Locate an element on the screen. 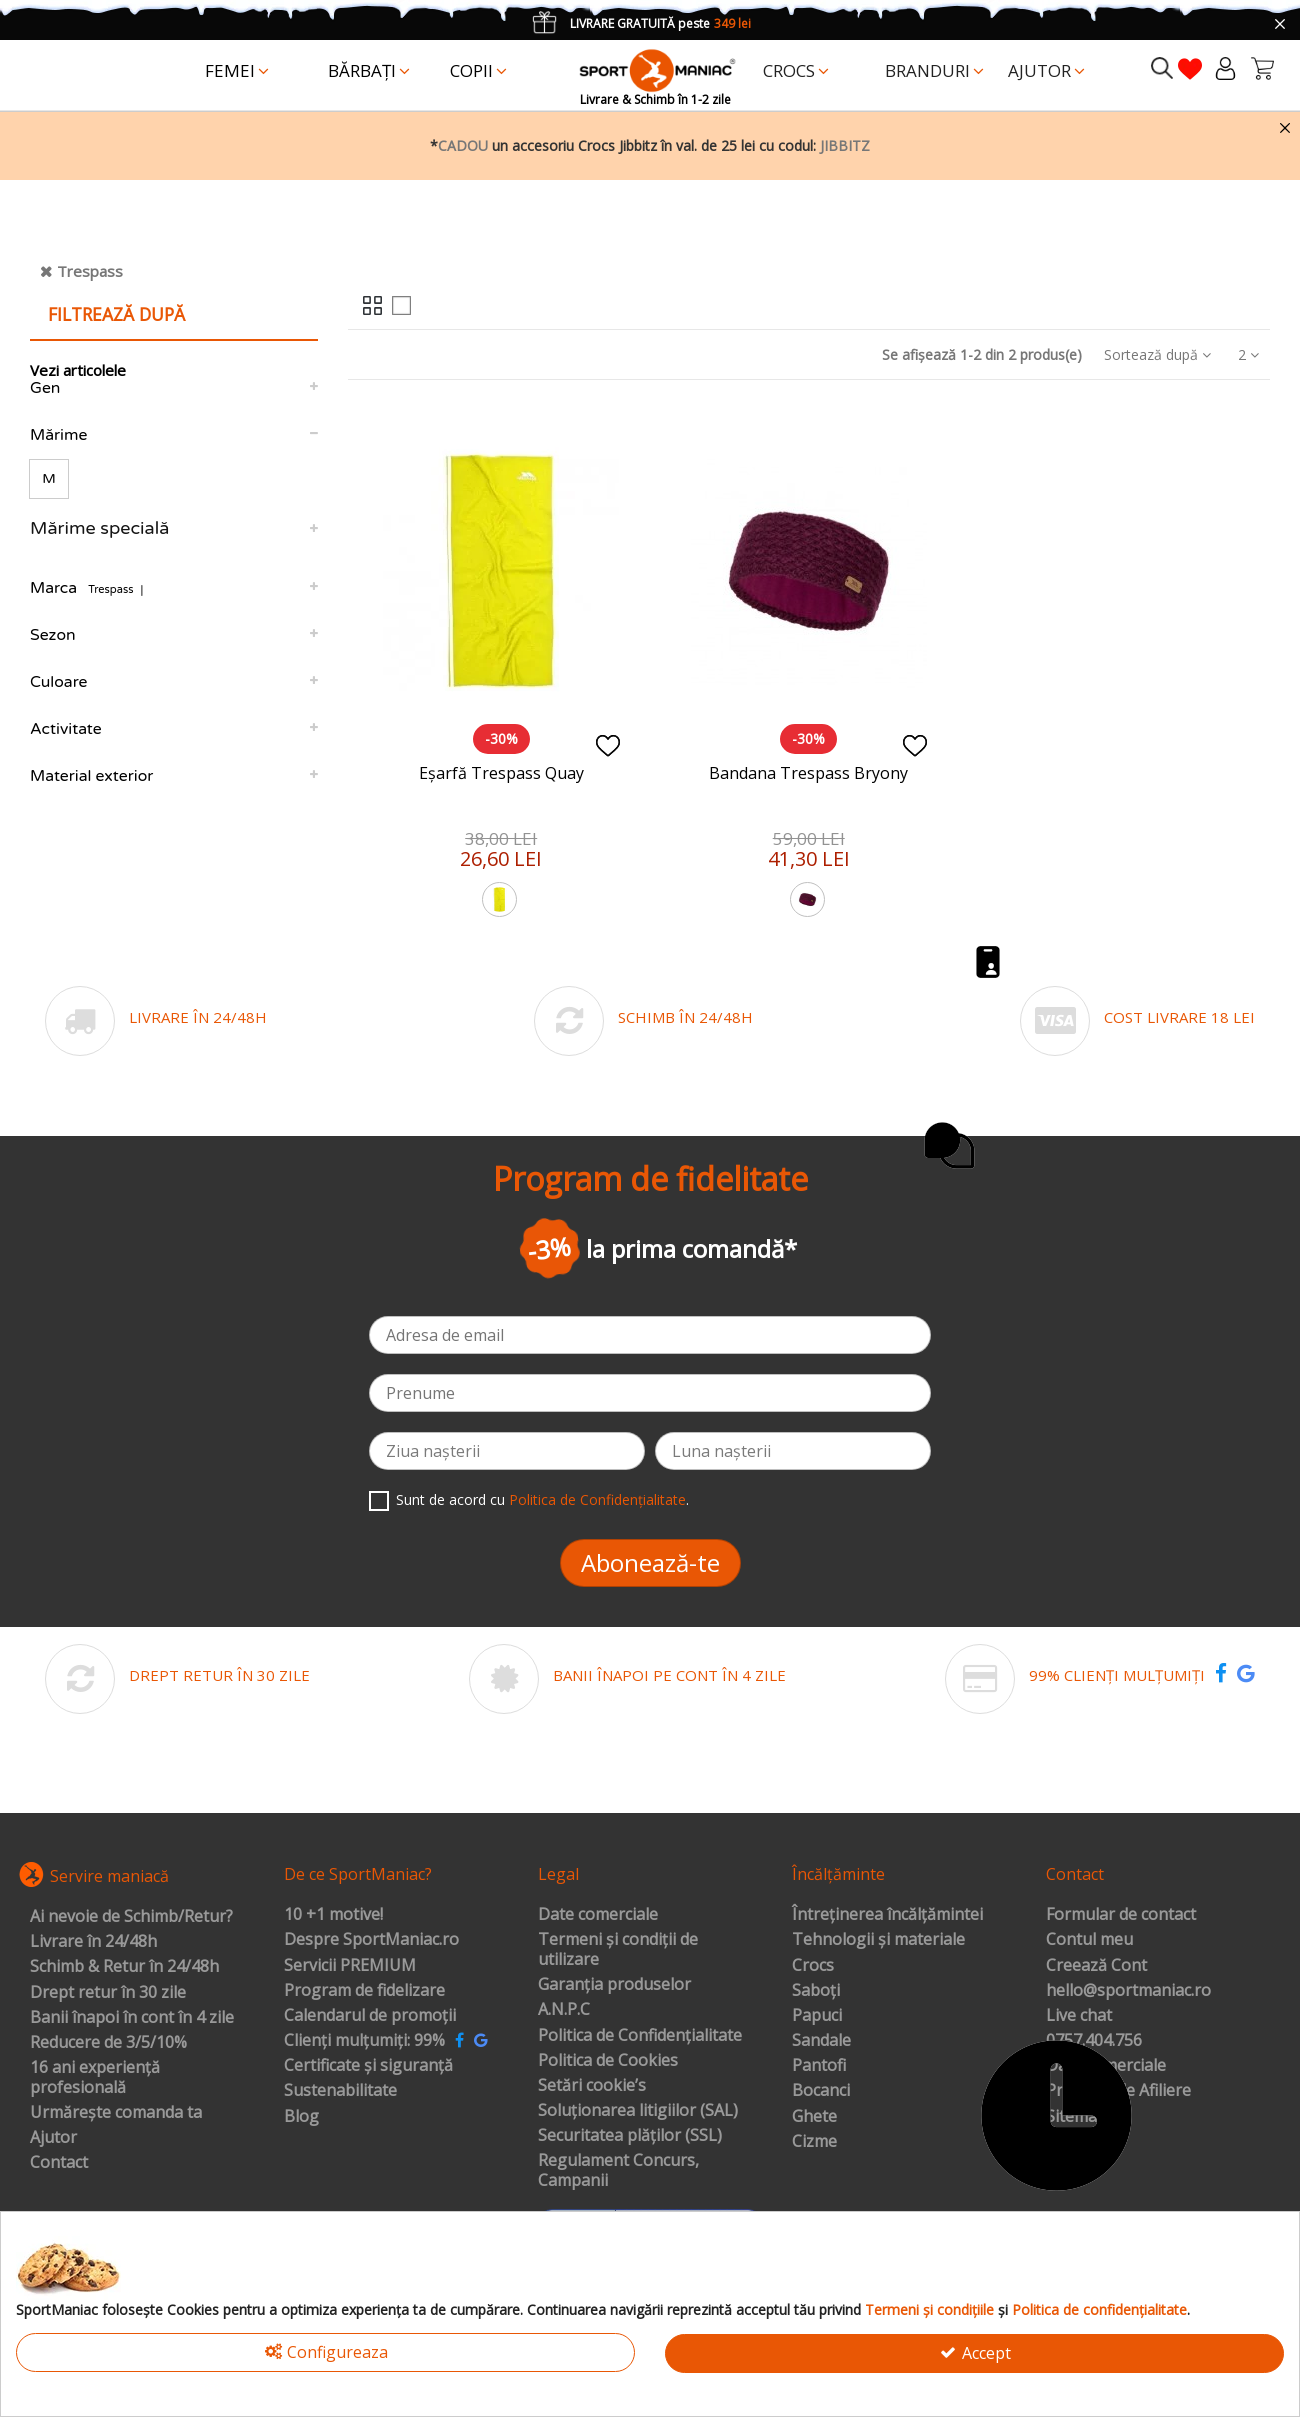 This screenshot has width=1300, height=2417. open messaging or chat conversations is located at coordinates (949, 1145).